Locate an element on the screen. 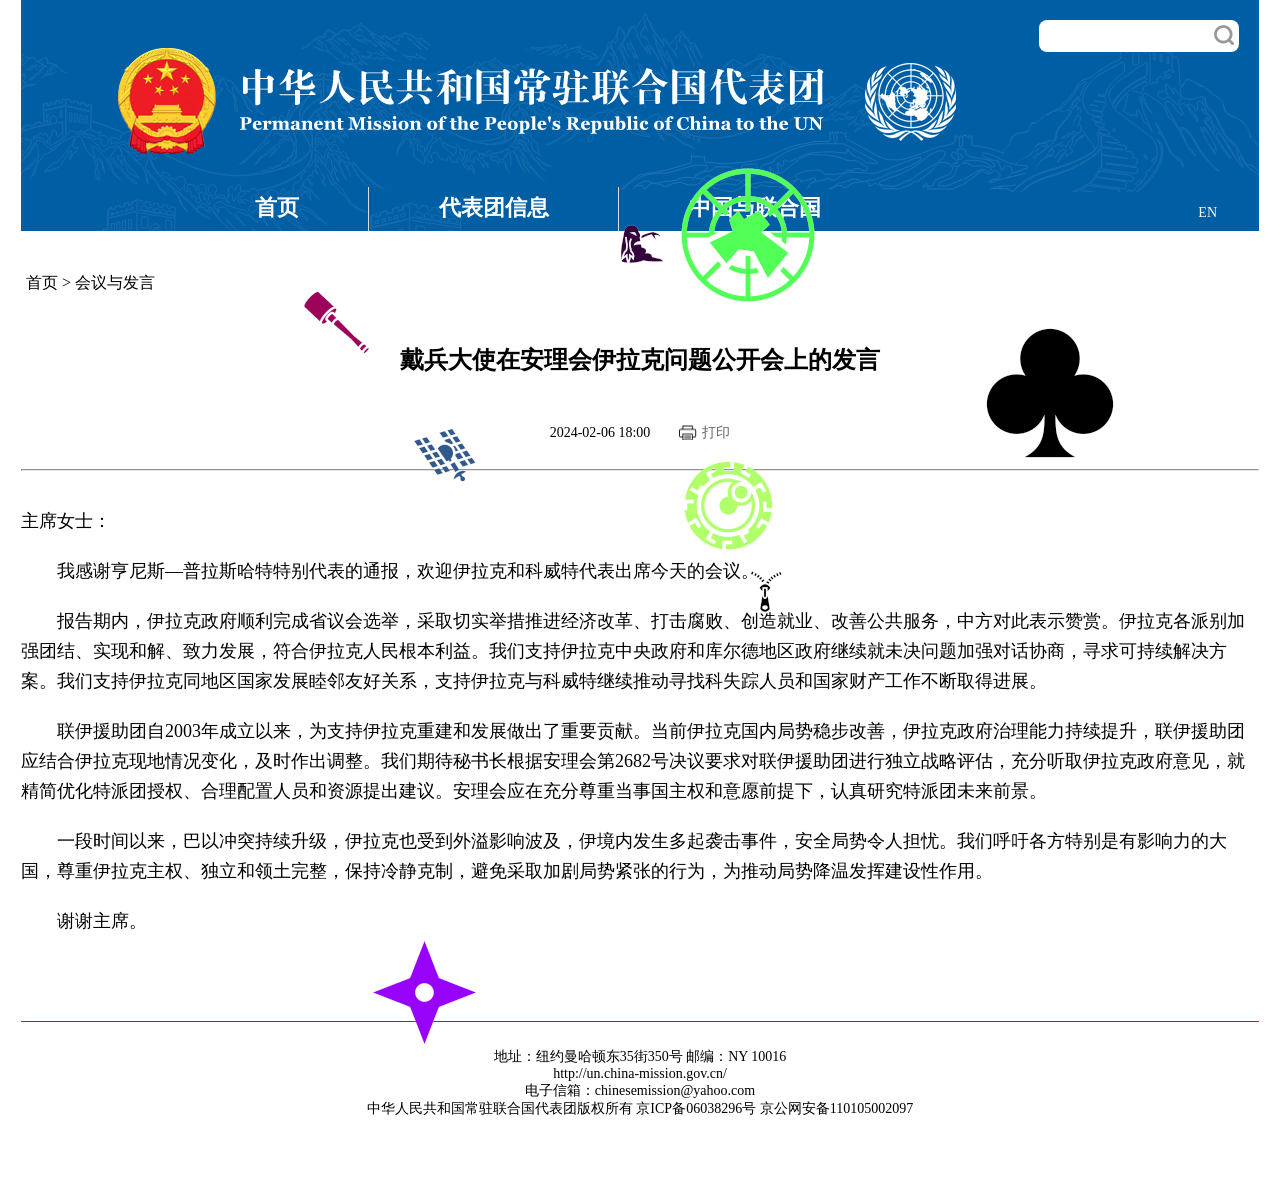 The height and width of the screenshot is (1179, 1280). select clubs suit in a card game is located at coordinates (1050, 393).